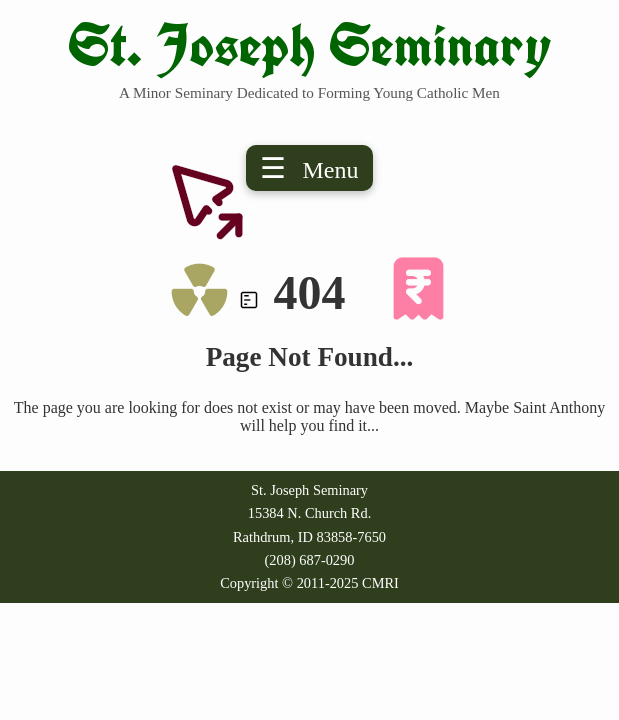 This screenshot has height=720, width=619. What do you see at coordinates (199, 291) in the screenshot?
I see `indicates radioactive or hazardous material warning` at bounding box center [199, 291].